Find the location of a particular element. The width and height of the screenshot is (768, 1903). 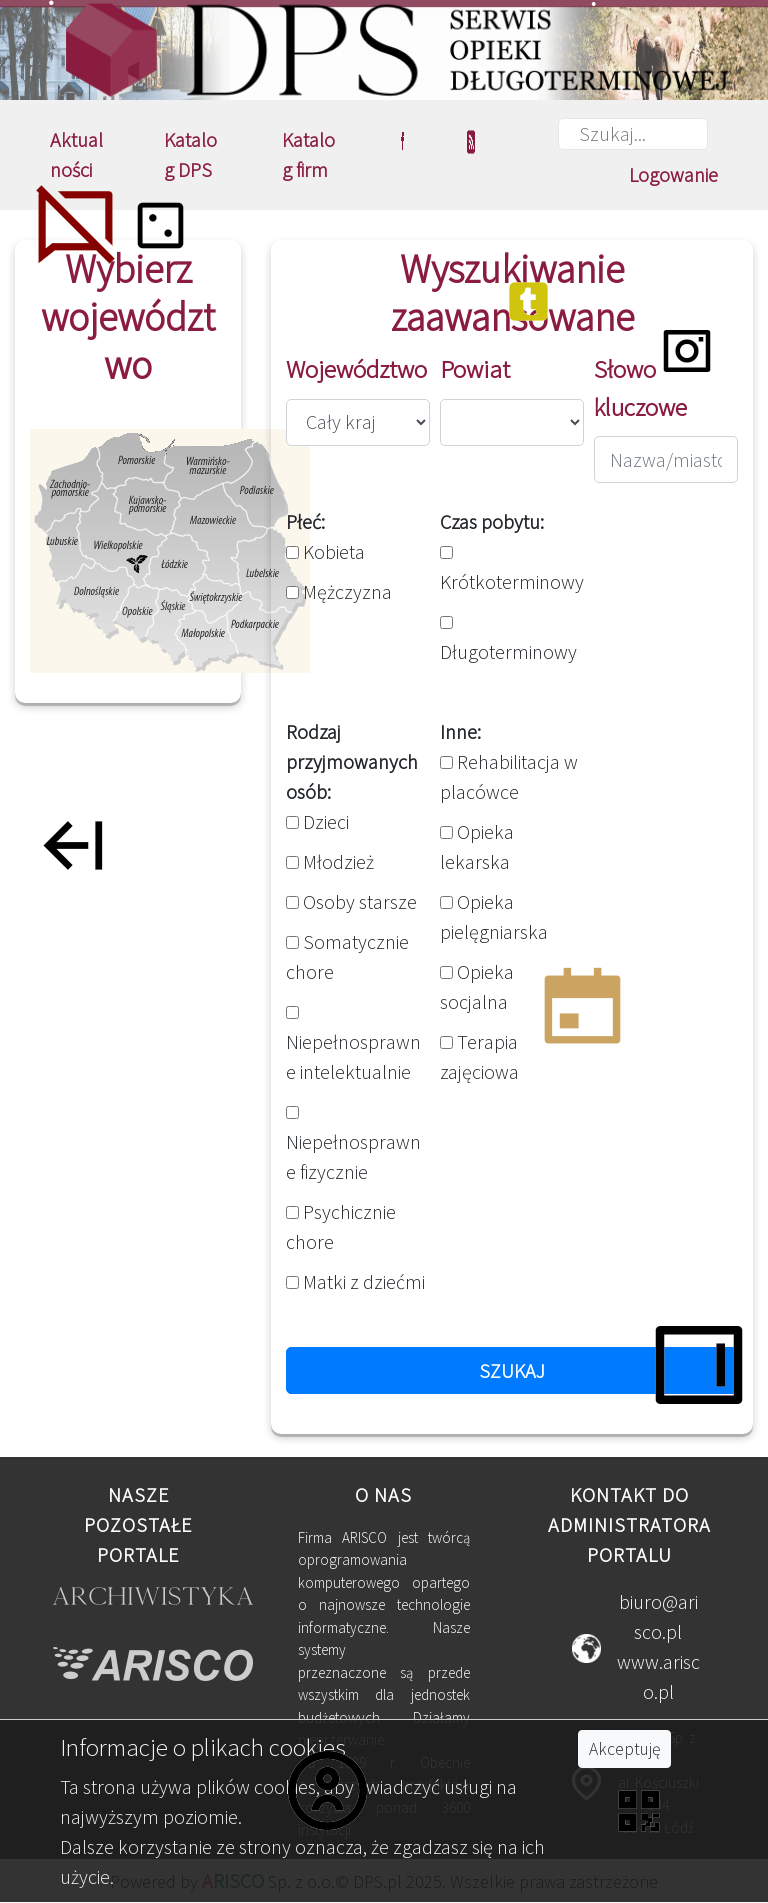

scan or generate a QR code is located at coordinates (639, 1811).